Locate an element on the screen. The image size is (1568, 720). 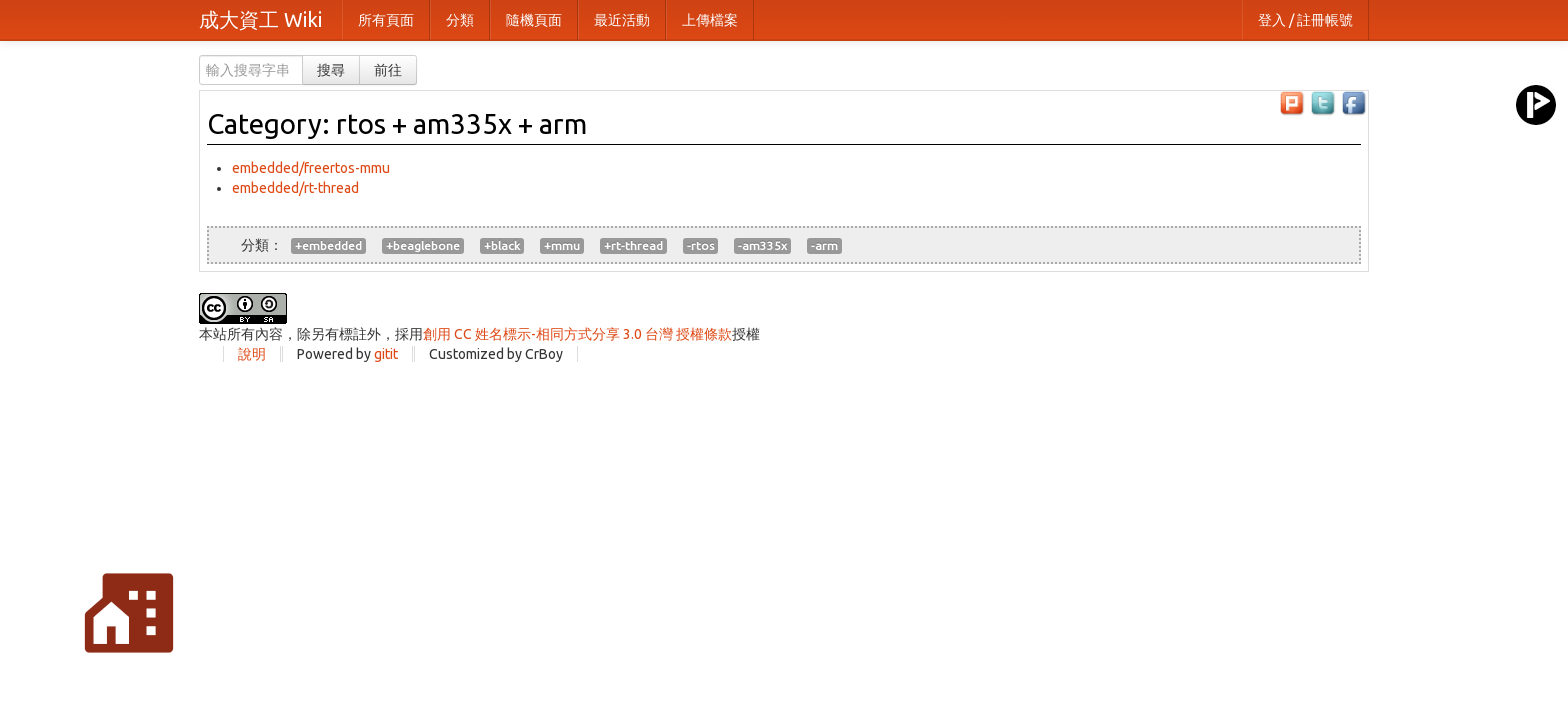
open picarto.tv streaming platform is located at coordinates (1536, 105).